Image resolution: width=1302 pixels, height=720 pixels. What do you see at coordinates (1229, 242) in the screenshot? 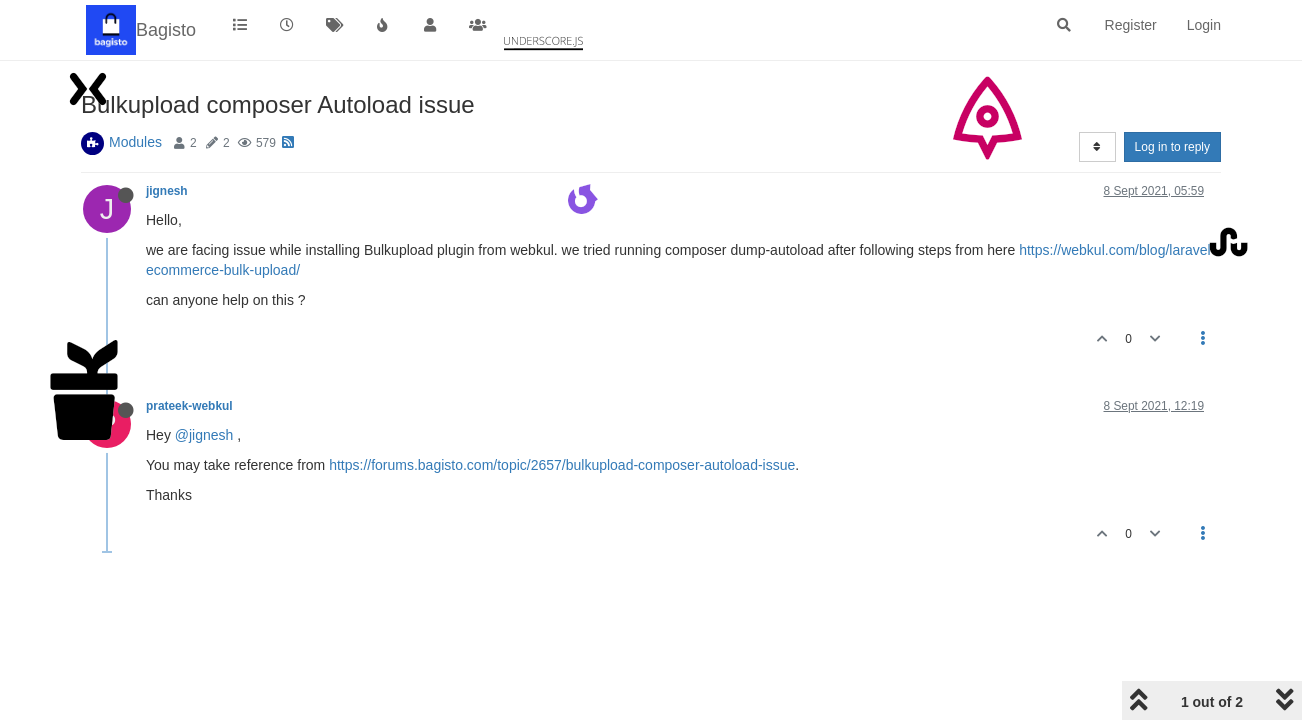
I see `stumbleupon logo` at bounding box center [1229, 242].